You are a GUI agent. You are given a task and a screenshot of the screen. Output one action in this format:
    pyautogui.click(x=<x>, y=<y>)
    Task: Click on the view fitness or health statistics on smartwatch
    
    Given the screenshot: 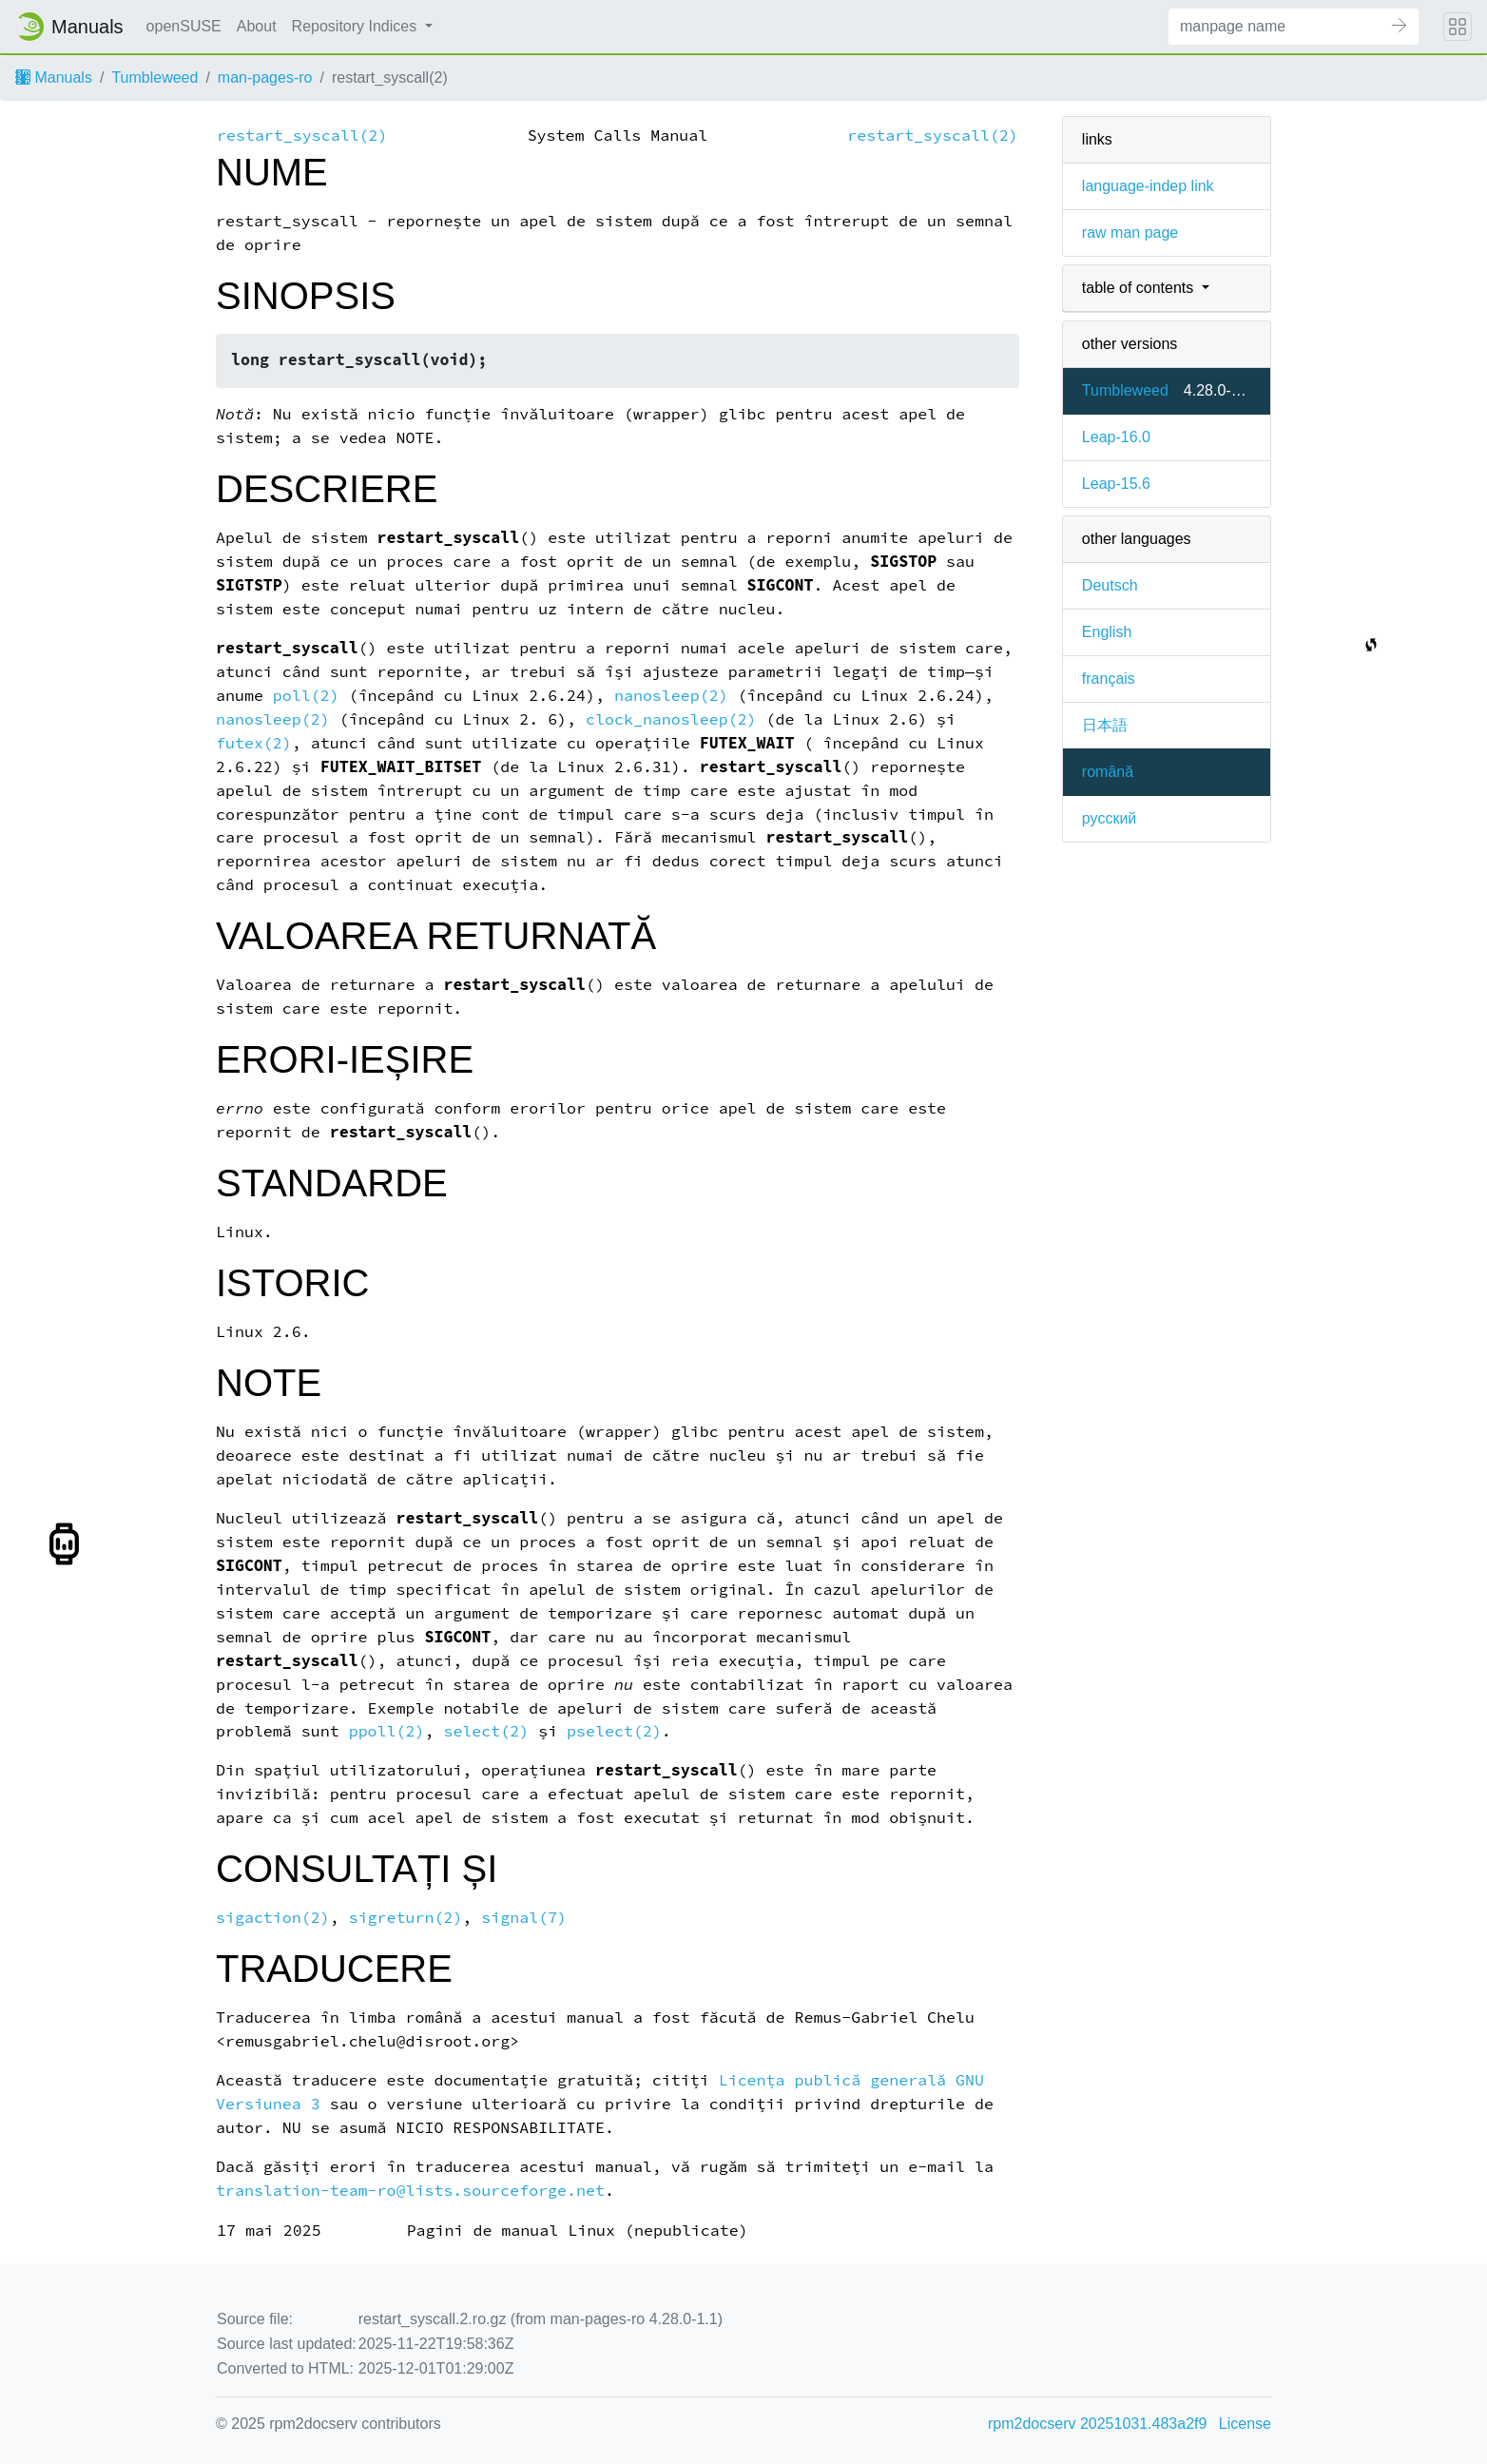 What is the action you would take?
    pyautogui.click(x=64, y=1543)
    